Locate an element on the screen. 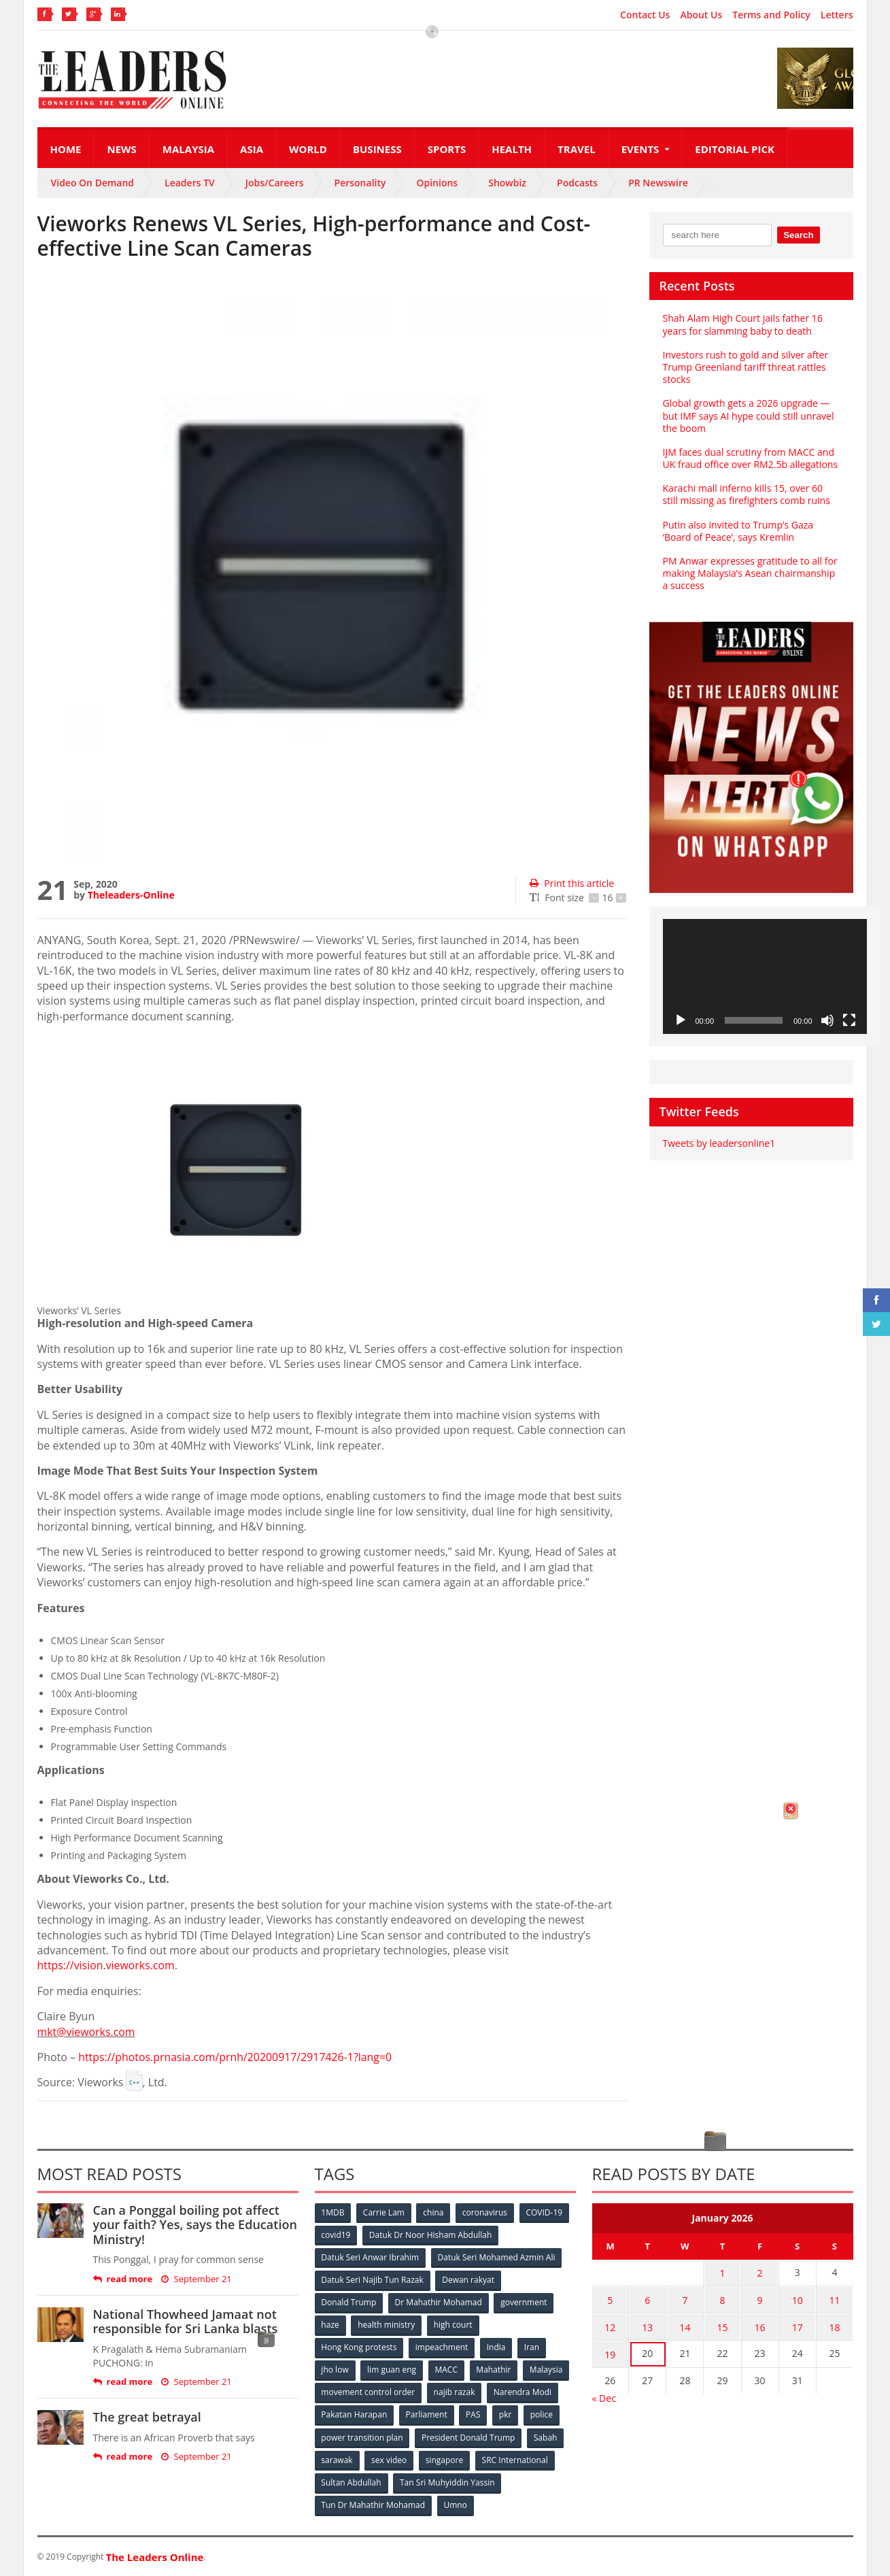 The width and height of the screenshot is (890, 2576). a C++ source code file is located at coordinates (134, 2080).